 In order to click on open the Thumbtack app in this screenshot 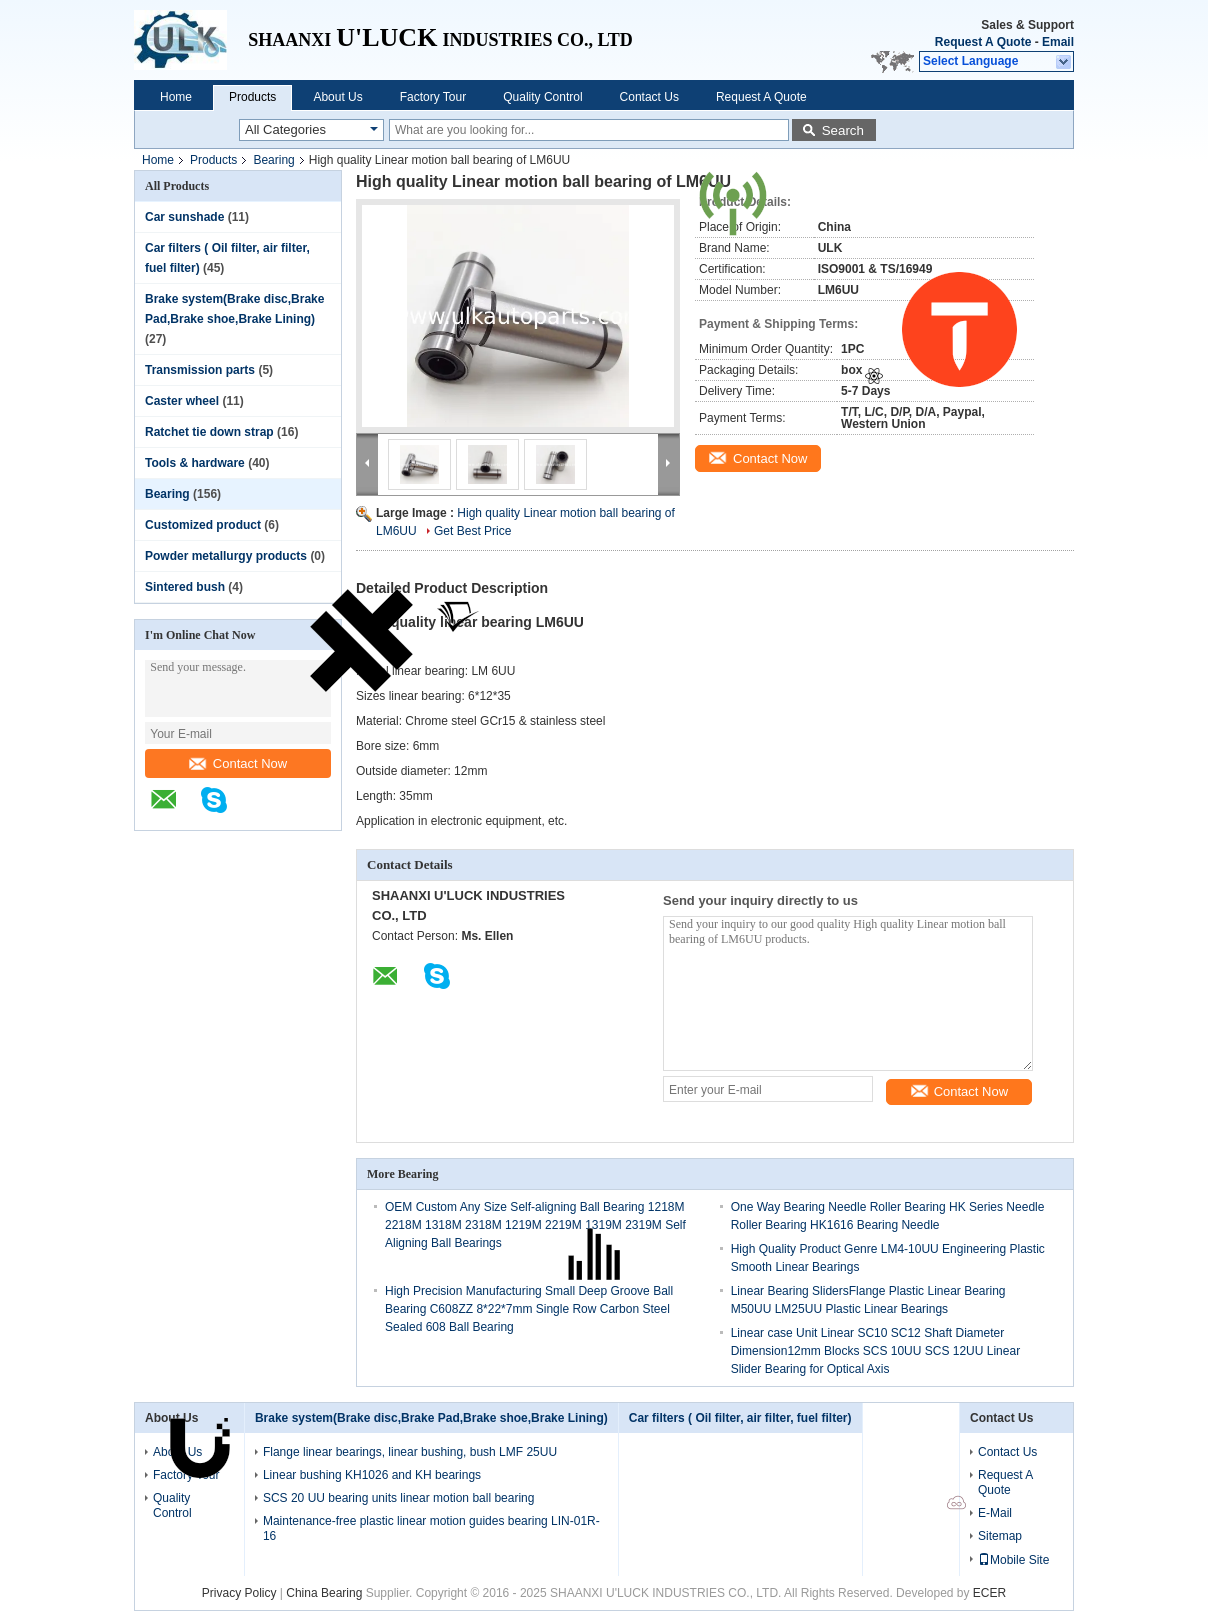, I will do `click(959, 329)`.